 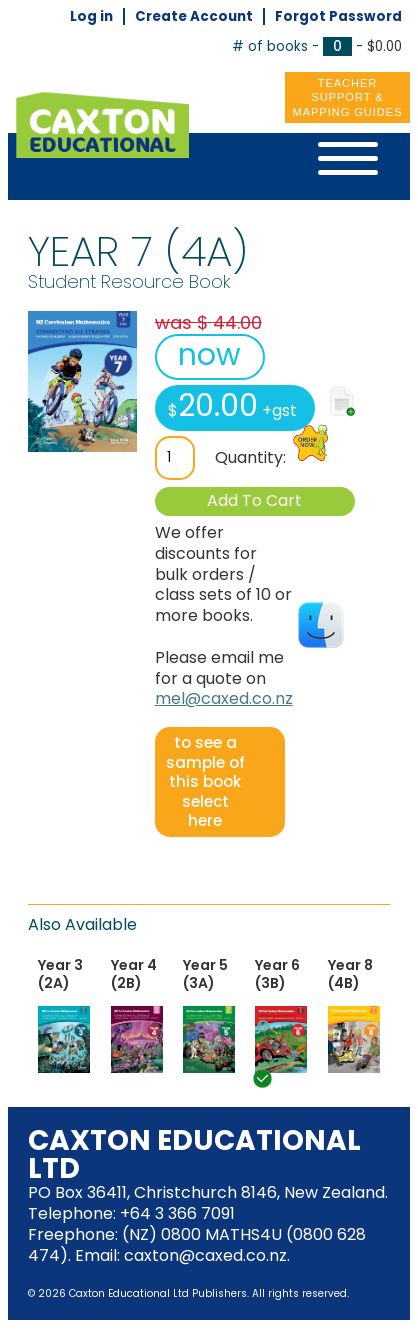 What do you see at coordinates (321, 625) in the screenshot?
I see `open Finder to browse files and folders` at bounding box center [321, 625].